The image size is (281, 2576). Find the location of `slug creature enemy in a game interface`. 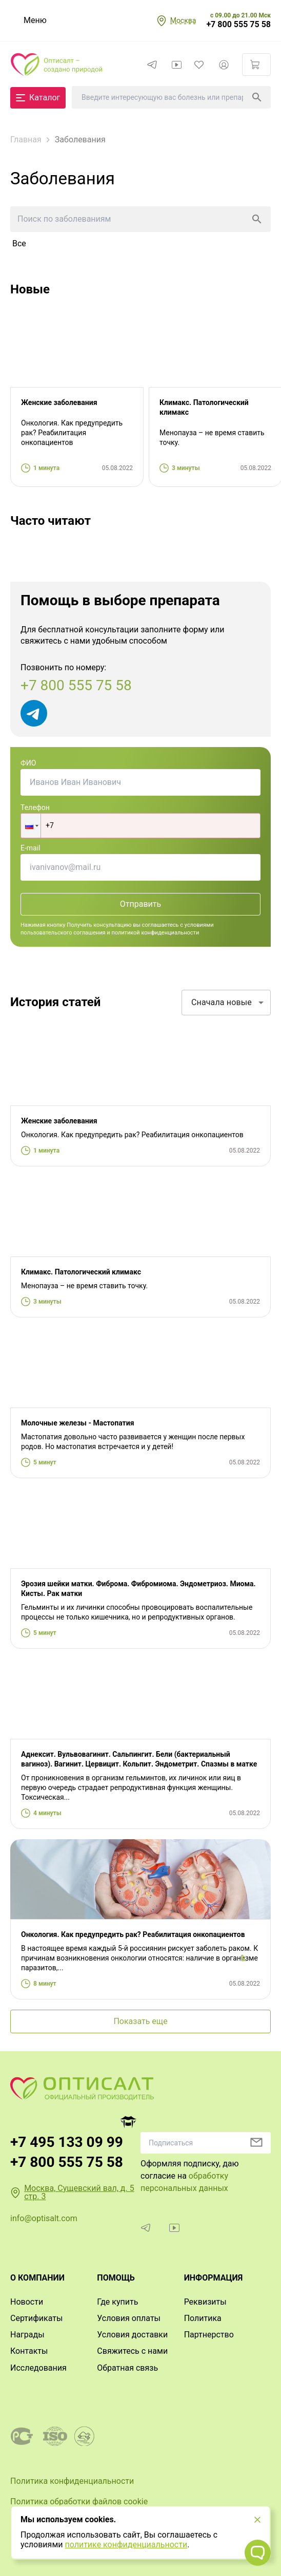

slug creature enemy in a game interface is located at coordinates (244, 1958).